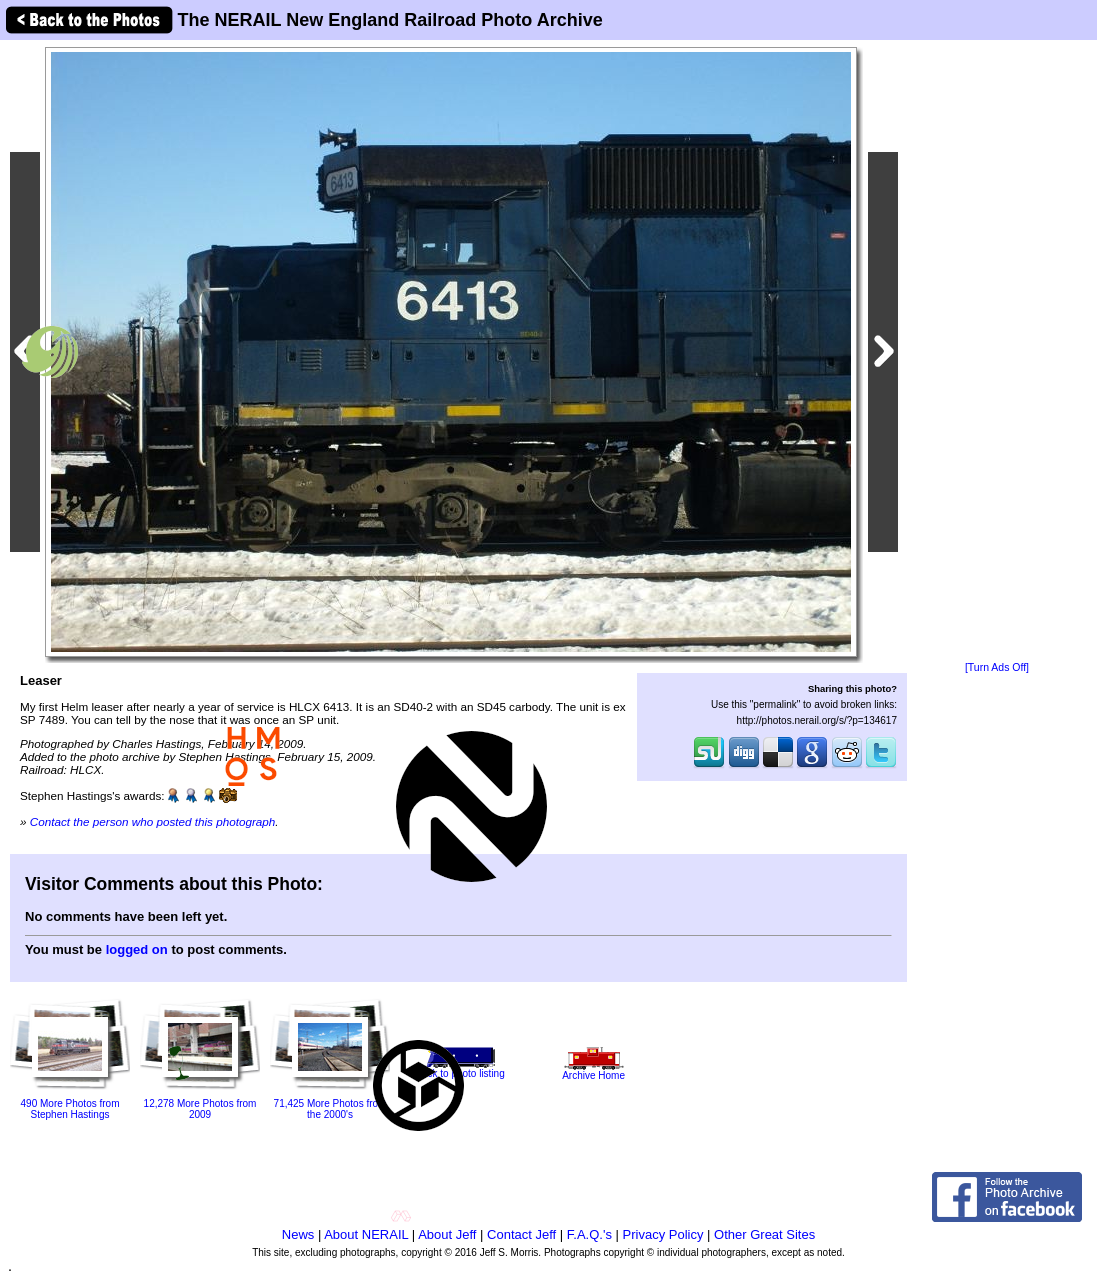  Describe the element at coordinates (471, 806) in the screenshot. I see `novu notification infrastructure logo` at that location.